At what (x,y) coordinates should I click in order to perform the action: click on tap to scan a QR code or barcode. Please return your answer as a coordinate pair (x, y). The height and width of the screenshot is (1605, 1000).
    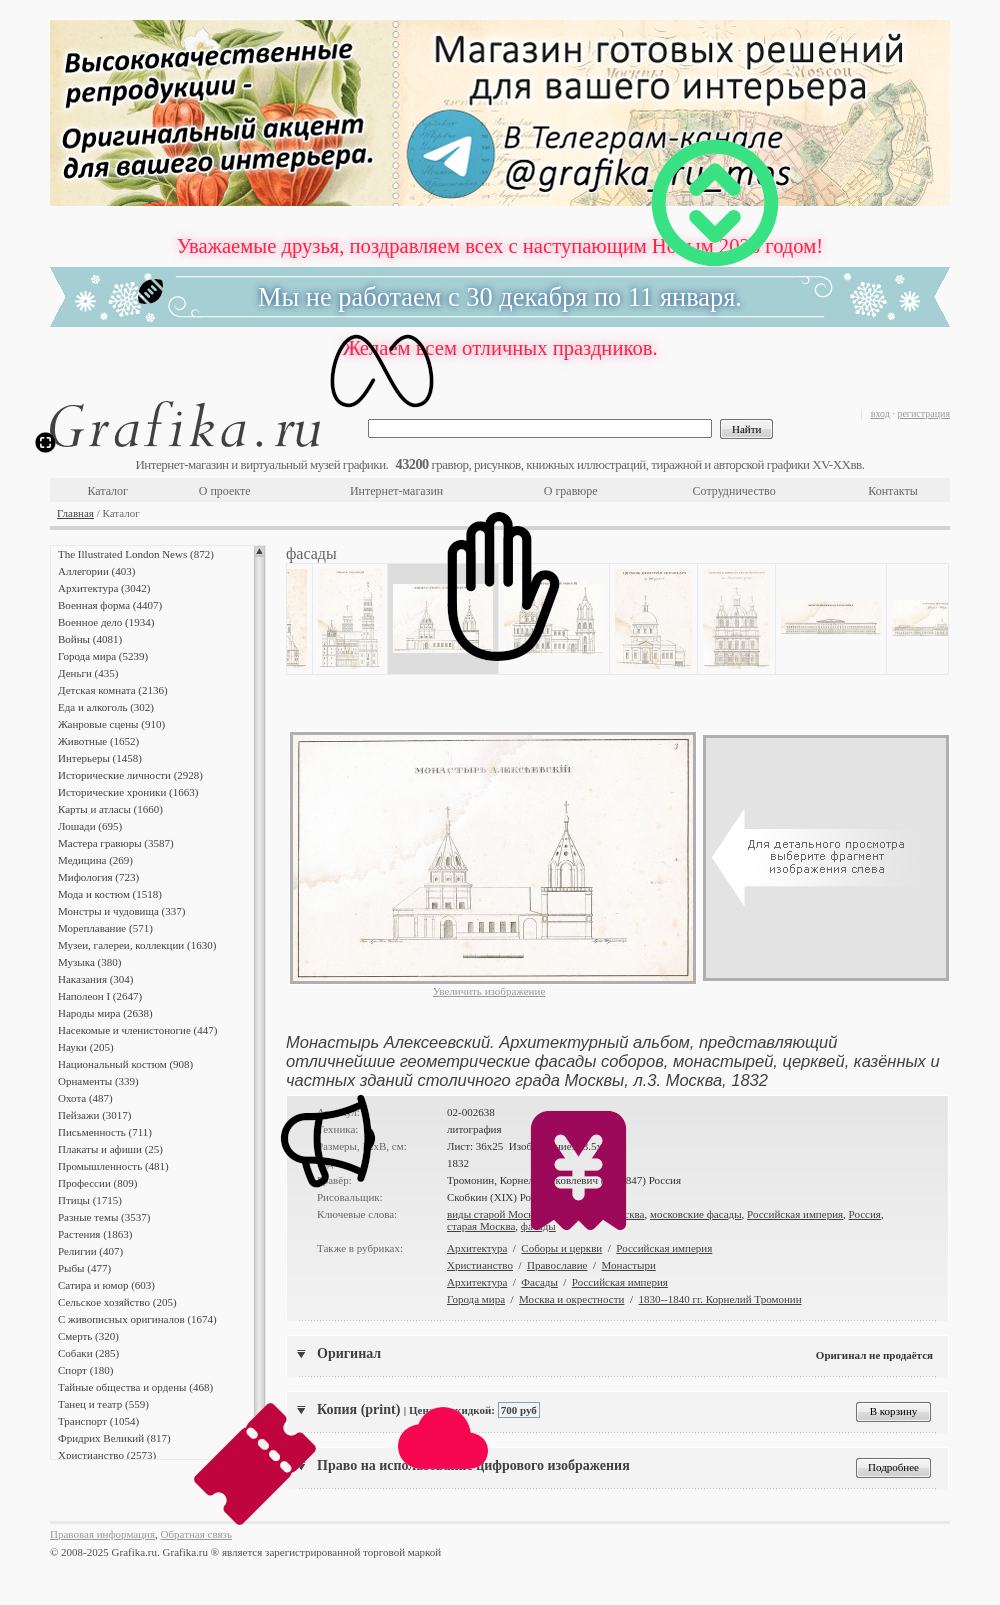
    Looking at the image, I should click on (45, 442).